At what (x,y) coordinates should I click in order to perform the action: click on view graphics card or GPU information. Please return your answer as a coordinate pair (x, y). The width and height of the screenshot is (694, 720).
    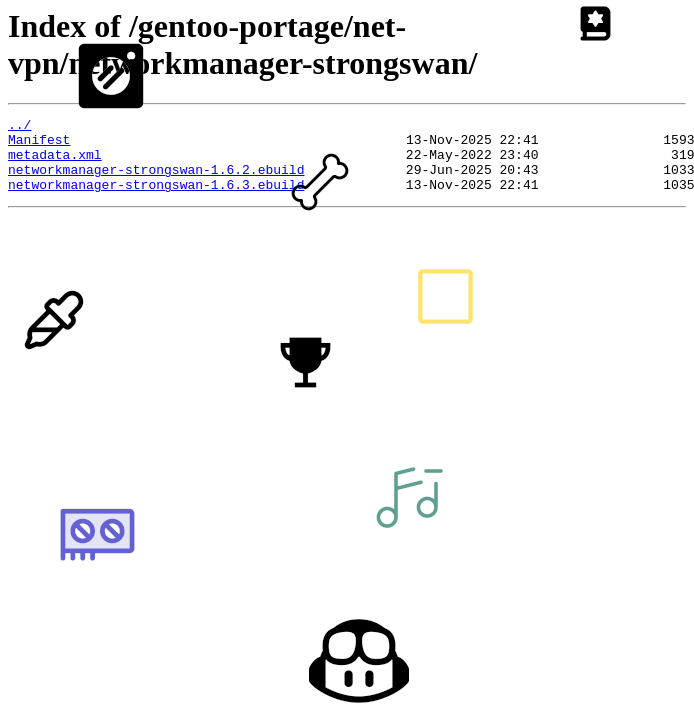
    Looking at the image, I should click on (97, 533).